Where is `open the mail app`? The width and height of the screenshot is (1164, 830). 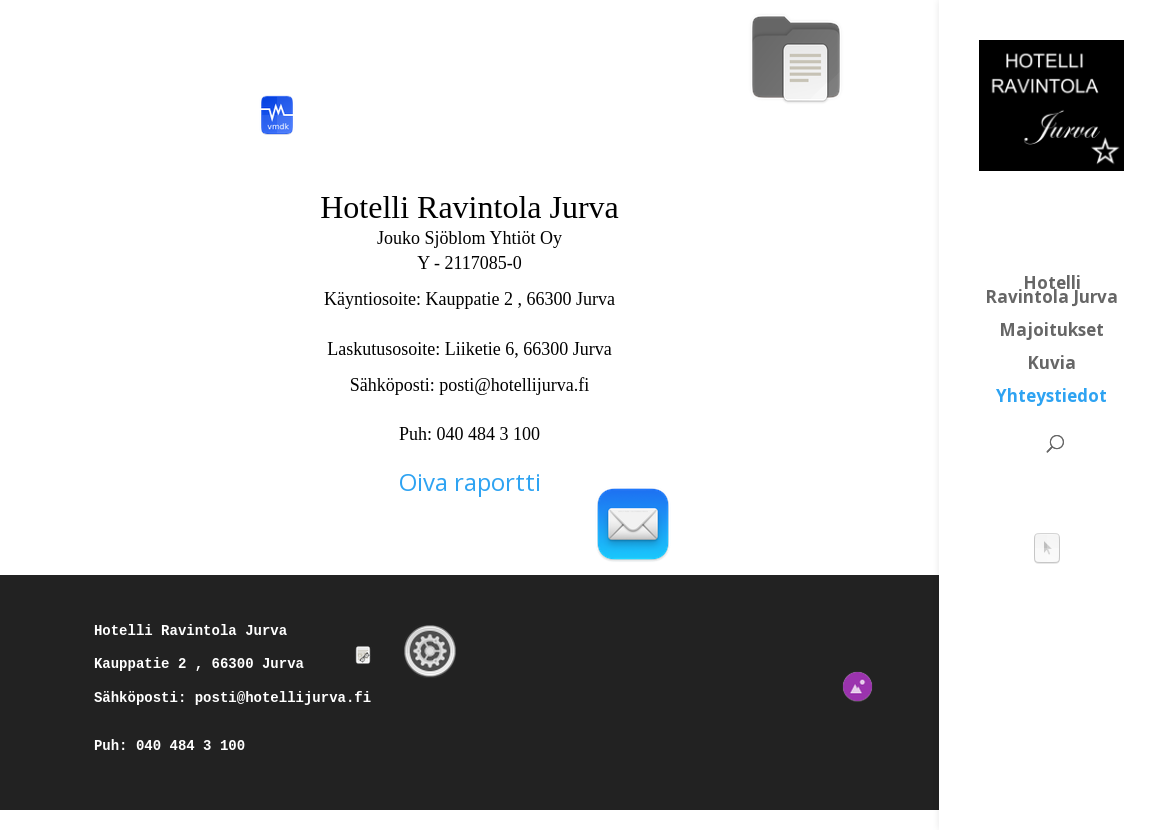 open the mail app is located at coordinates (633, 524).